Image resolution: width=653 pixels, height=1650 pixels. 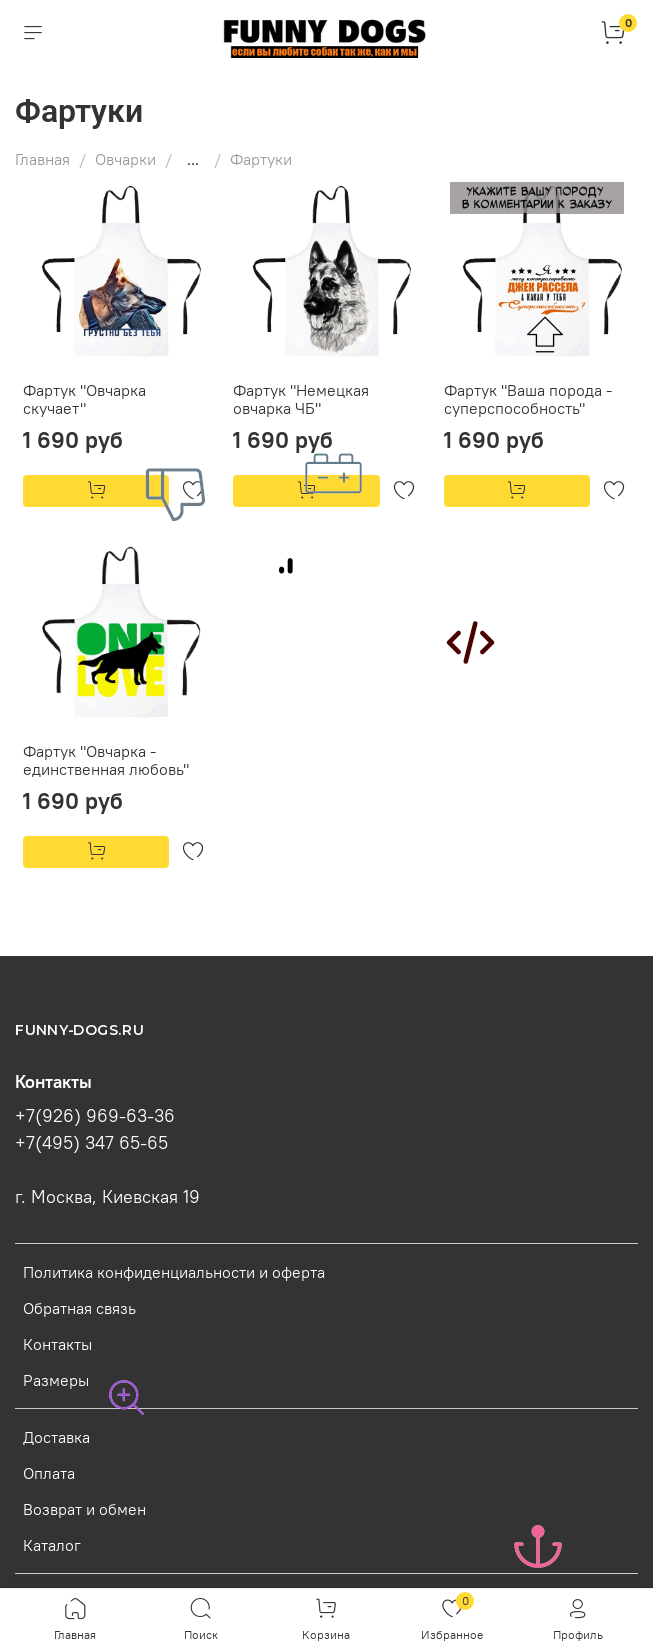 What do you see at coordinates (300, 555) in the screenshot?
I see `indicates weak cellular signal strength` at bounding box center [300, 555].